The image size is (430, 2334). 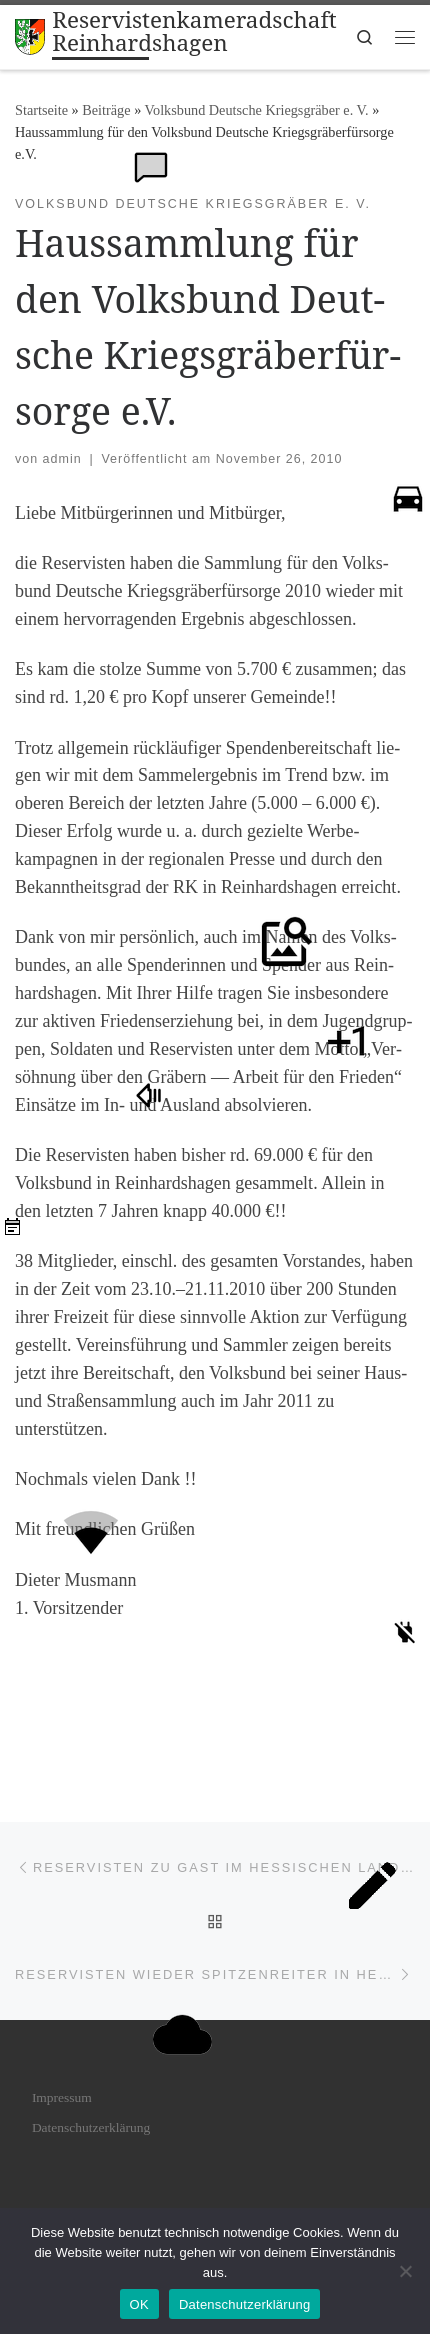 I want to click on search using an image or photo, so click(x=286, y=941).